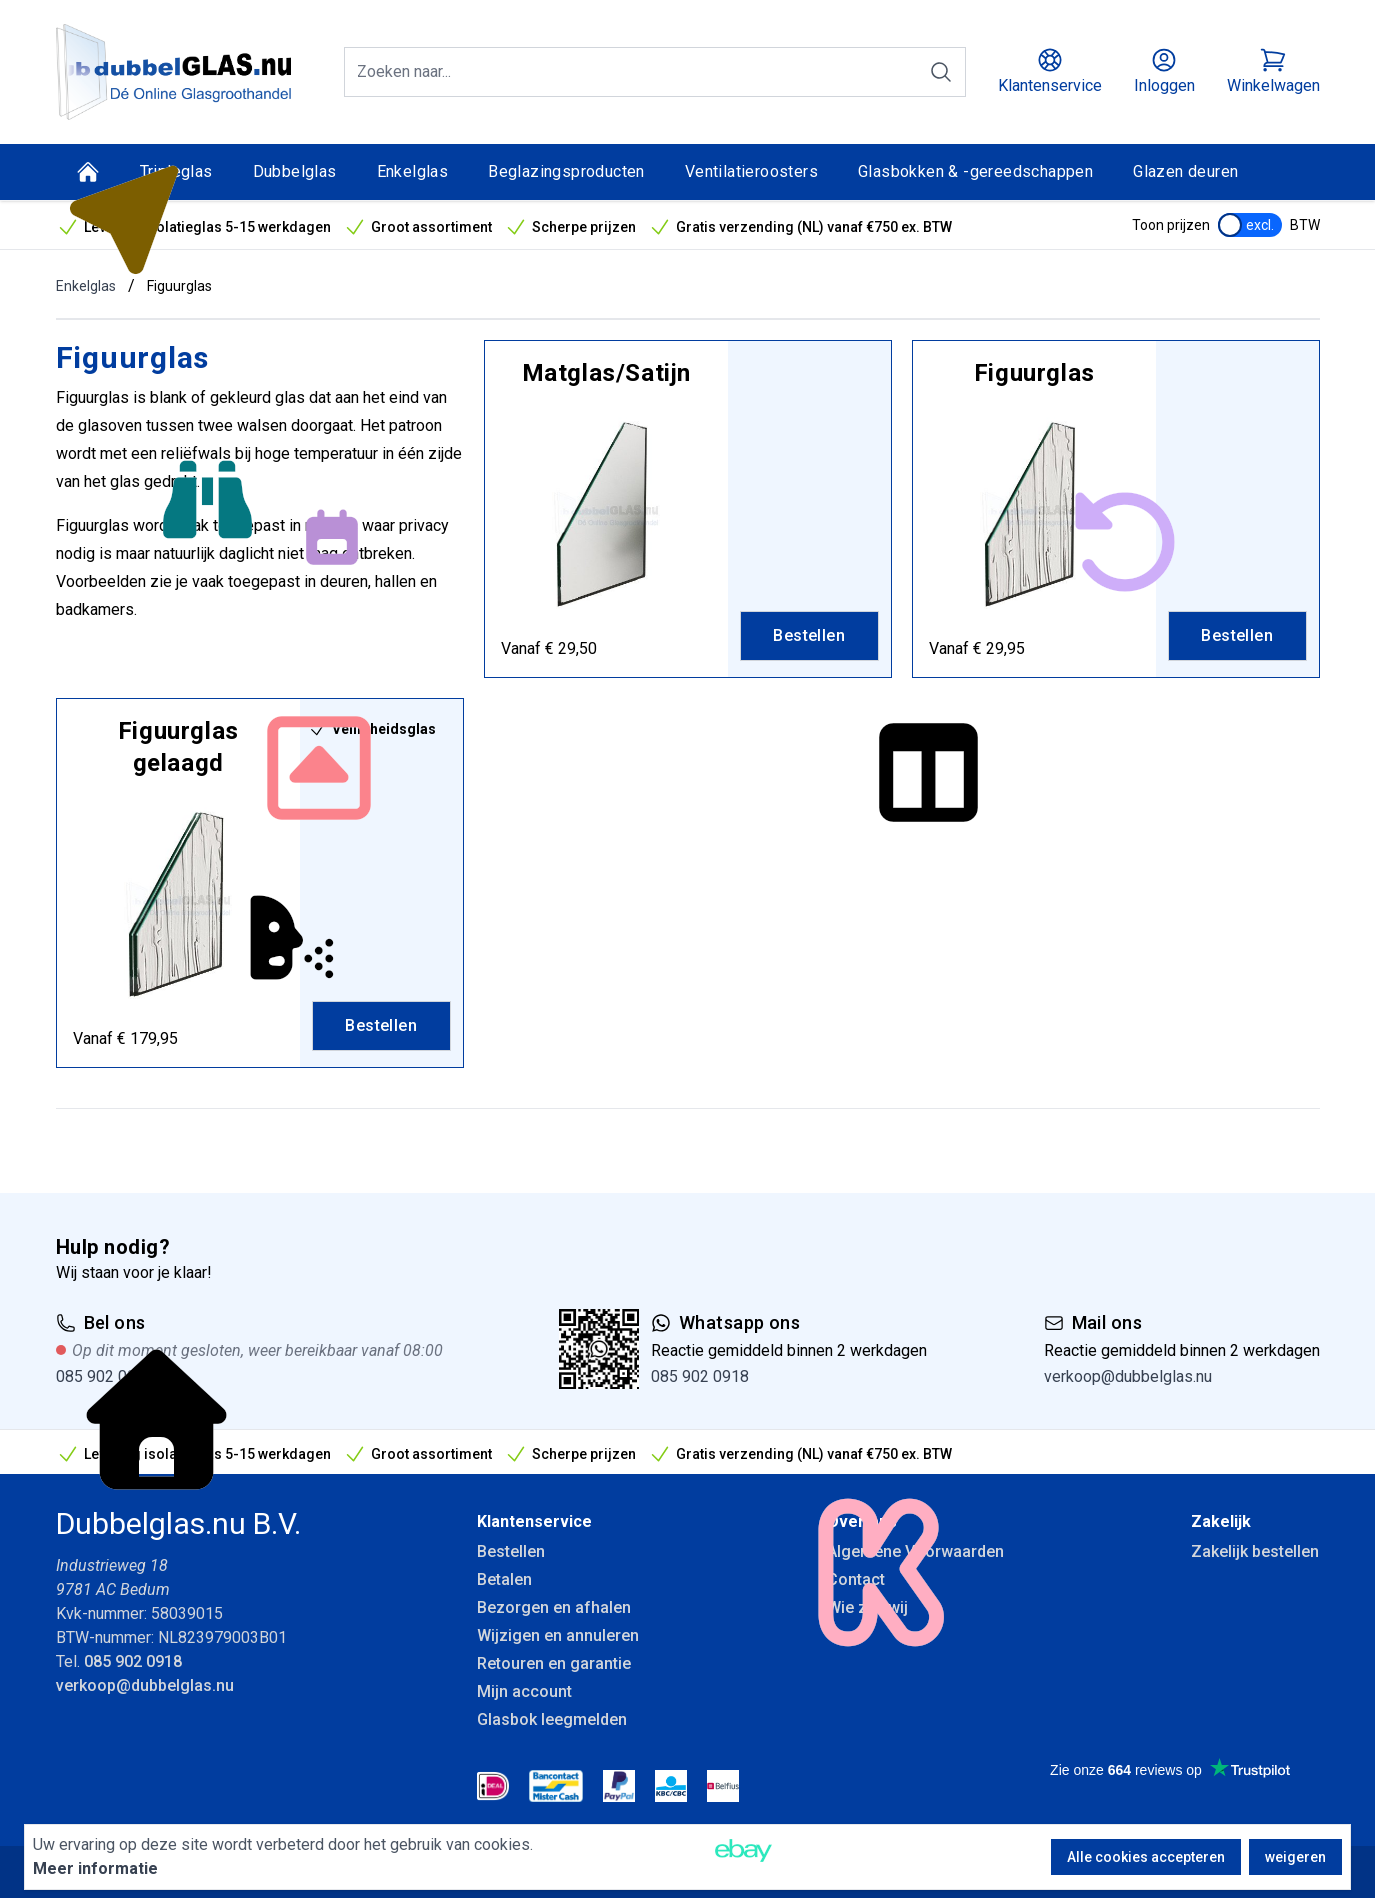 The height and width of the screenshot is (1898, 1375). I want to click on navigate to home screen, so click(156, 1419).